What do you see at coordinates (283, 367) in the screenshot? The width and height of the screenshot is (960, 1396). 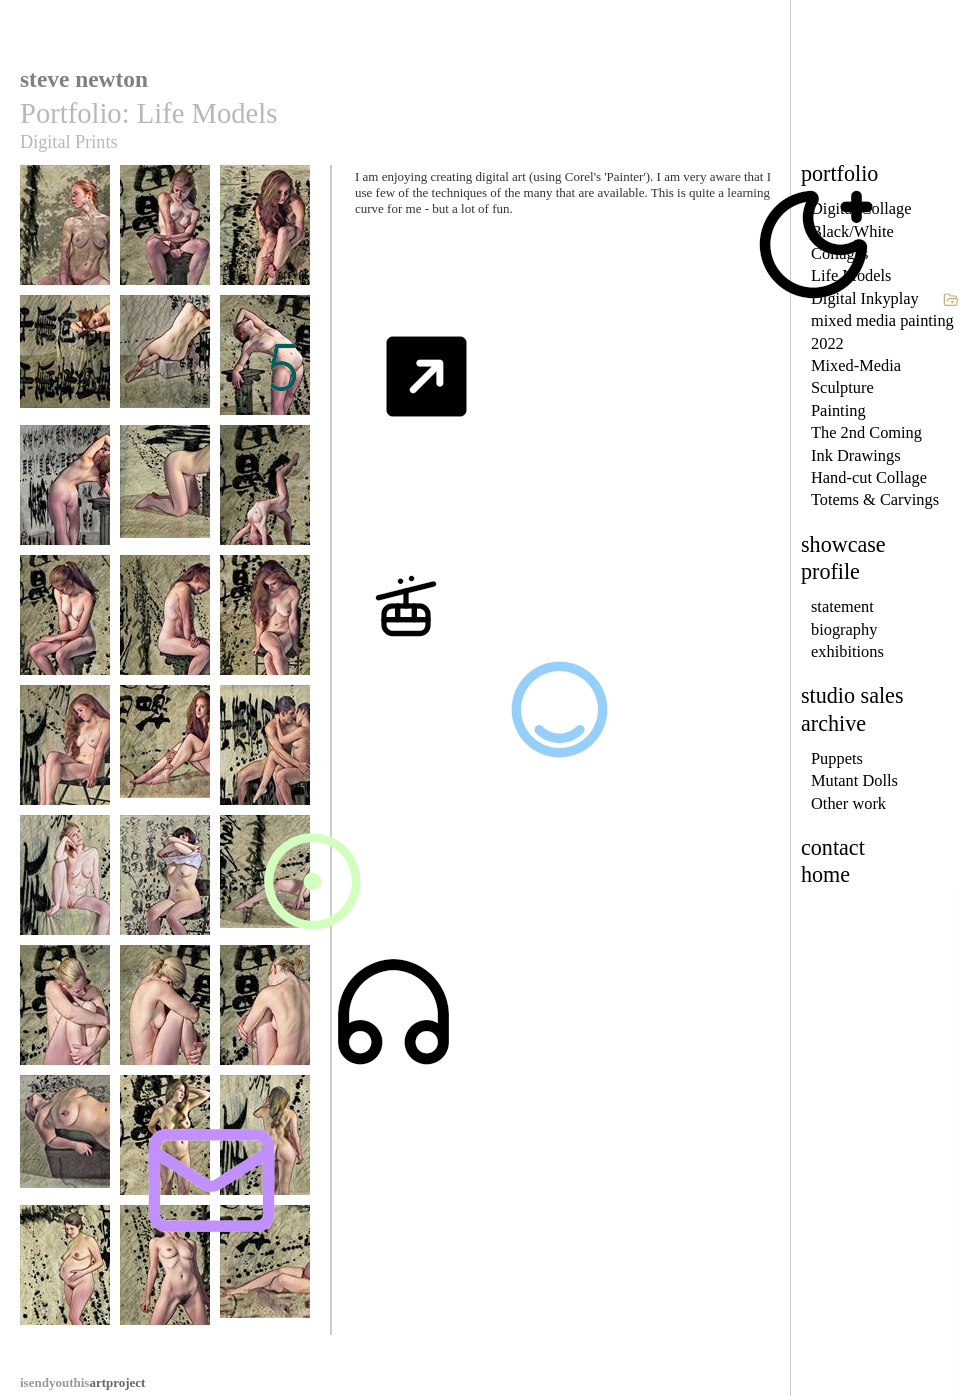 I see `indicates the number five in a list or sequence` at bounding box center [283, 367].